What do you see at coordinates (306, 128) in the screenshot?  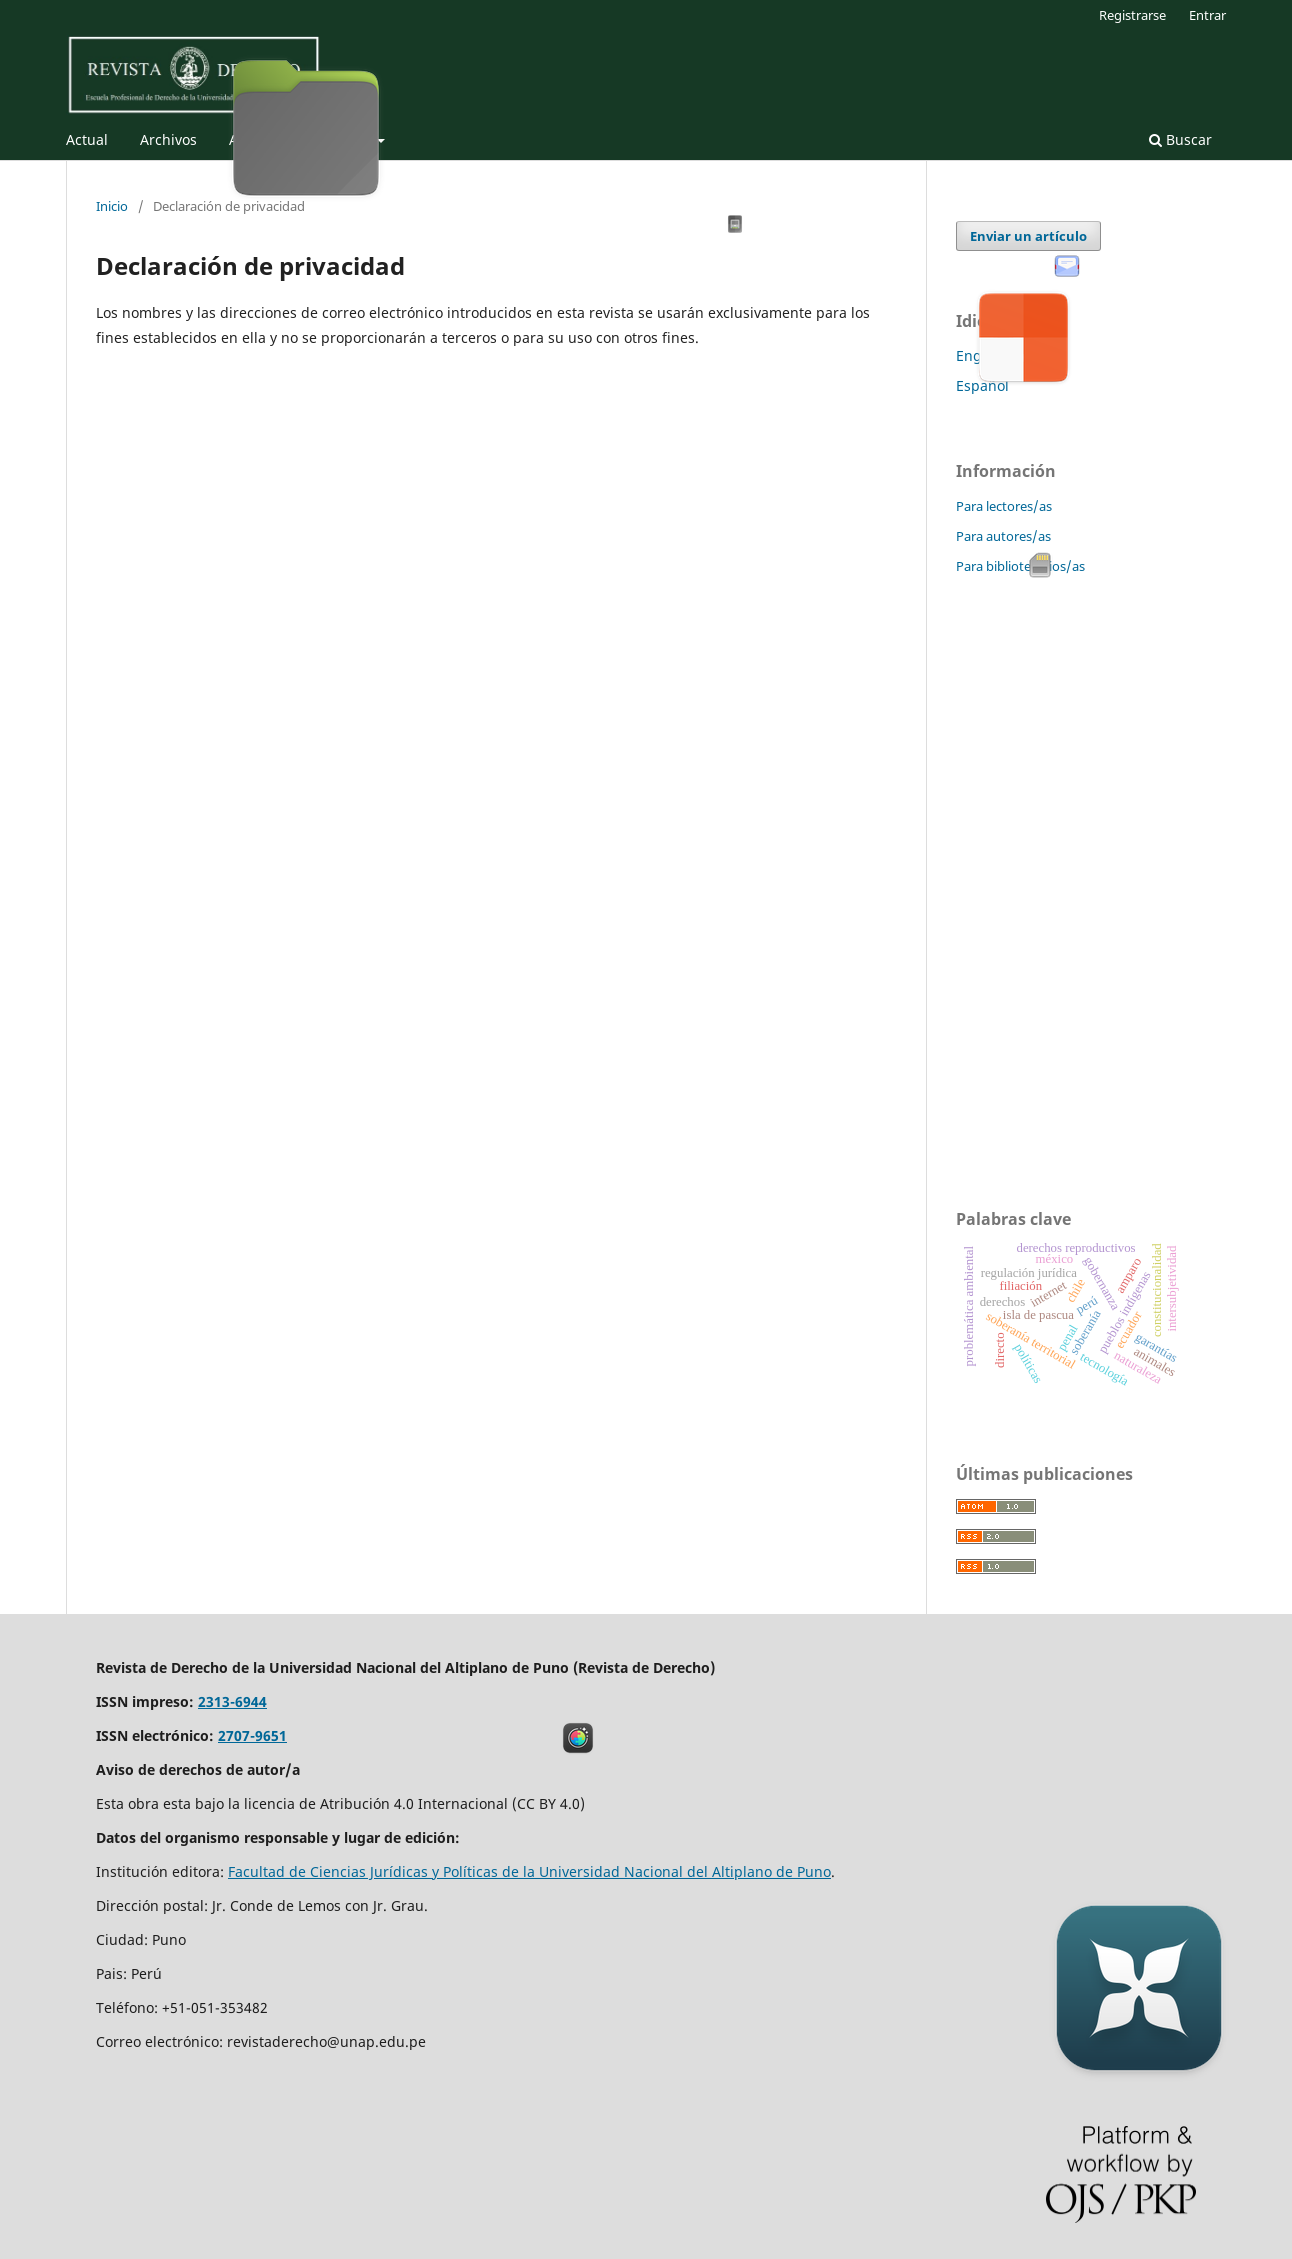 I see `open file folder` at bounding box center [306, 128].